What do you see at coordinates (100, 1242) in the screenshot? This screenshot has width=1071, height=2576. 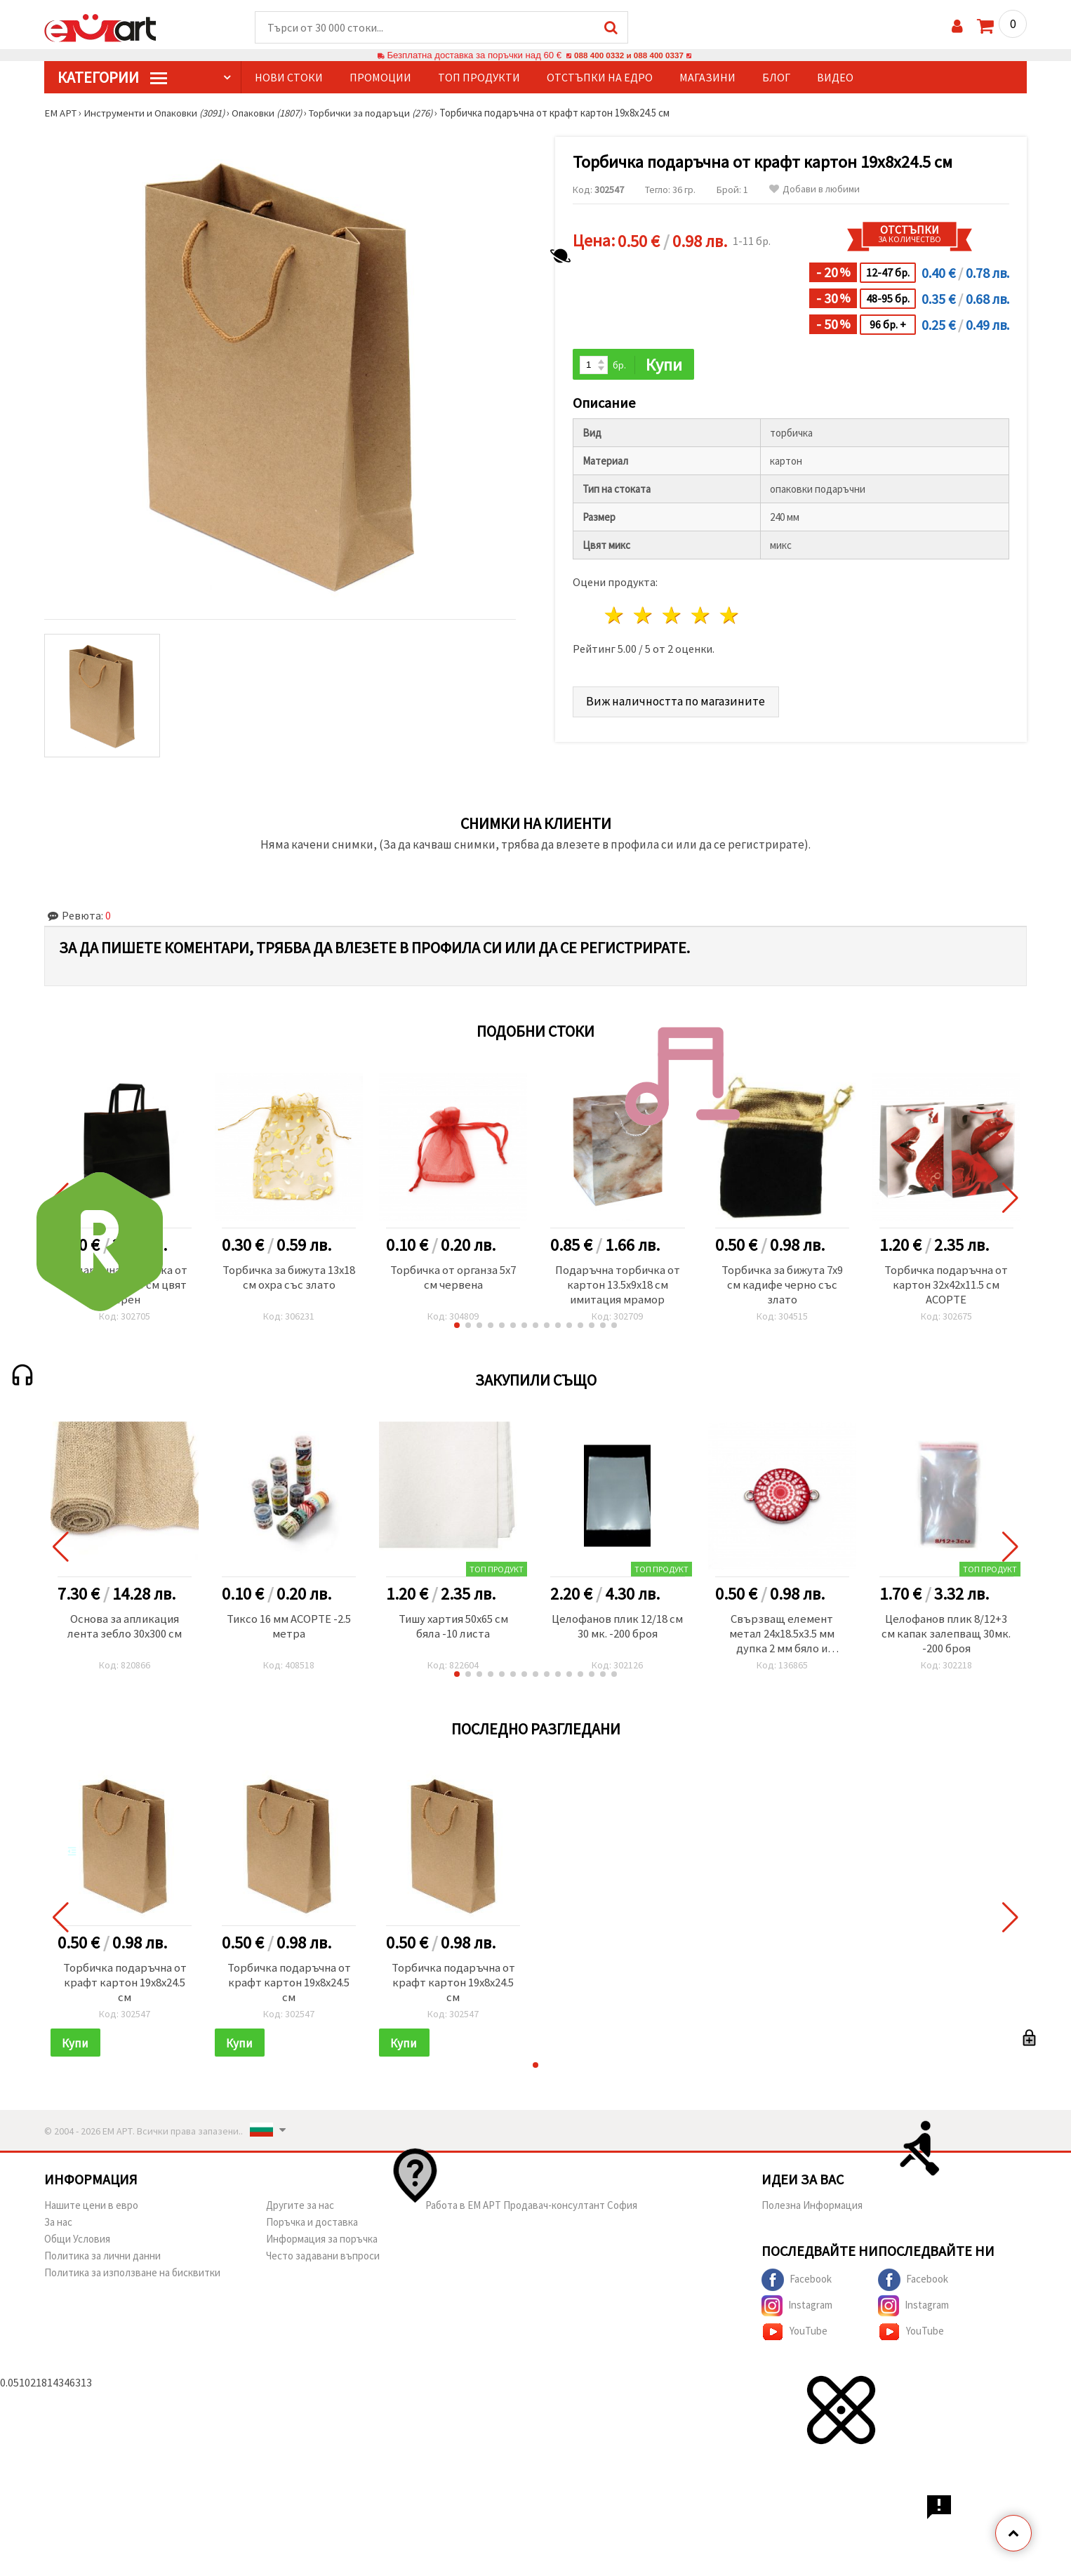 I see `indicates a restricted or rated content category` at bounding box center [100, 1242].